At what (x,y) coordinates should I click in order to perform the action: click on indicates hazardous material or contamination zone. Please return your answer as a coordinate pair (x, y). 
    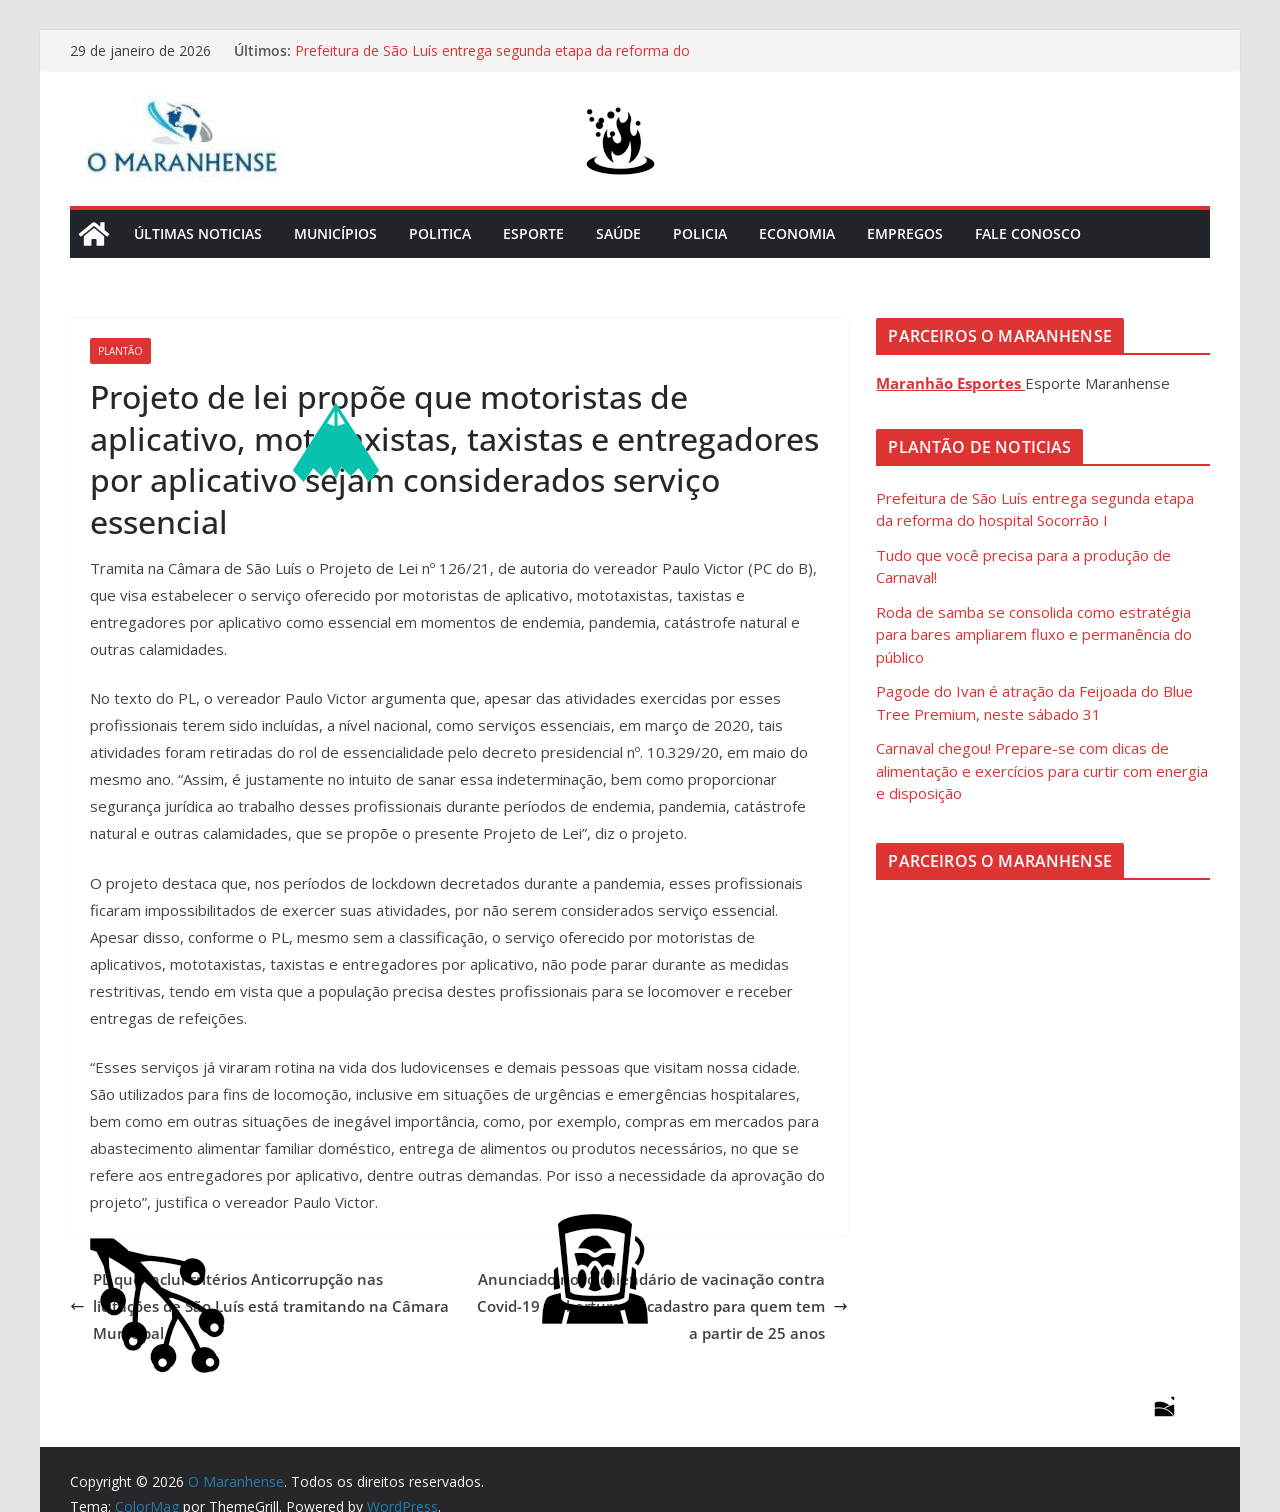
    Looking at the image, I should click on (595, 1266).